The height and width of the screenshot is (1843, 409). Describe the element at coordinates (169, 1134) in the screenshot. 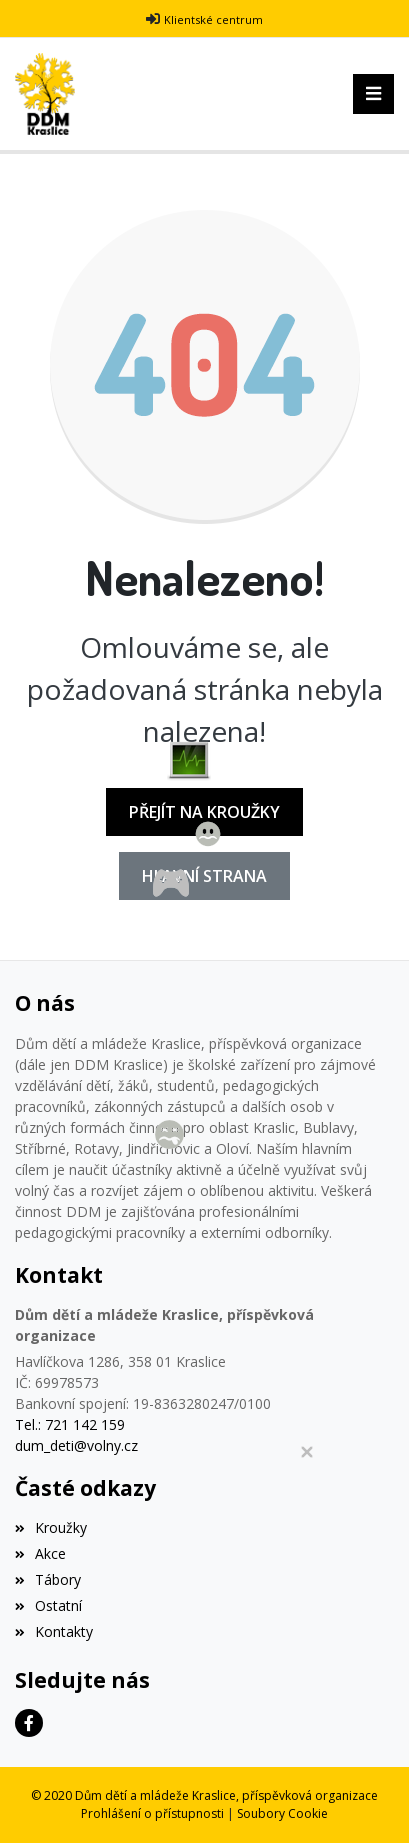

I see `indicates feeling unwell or sick status` at that location.